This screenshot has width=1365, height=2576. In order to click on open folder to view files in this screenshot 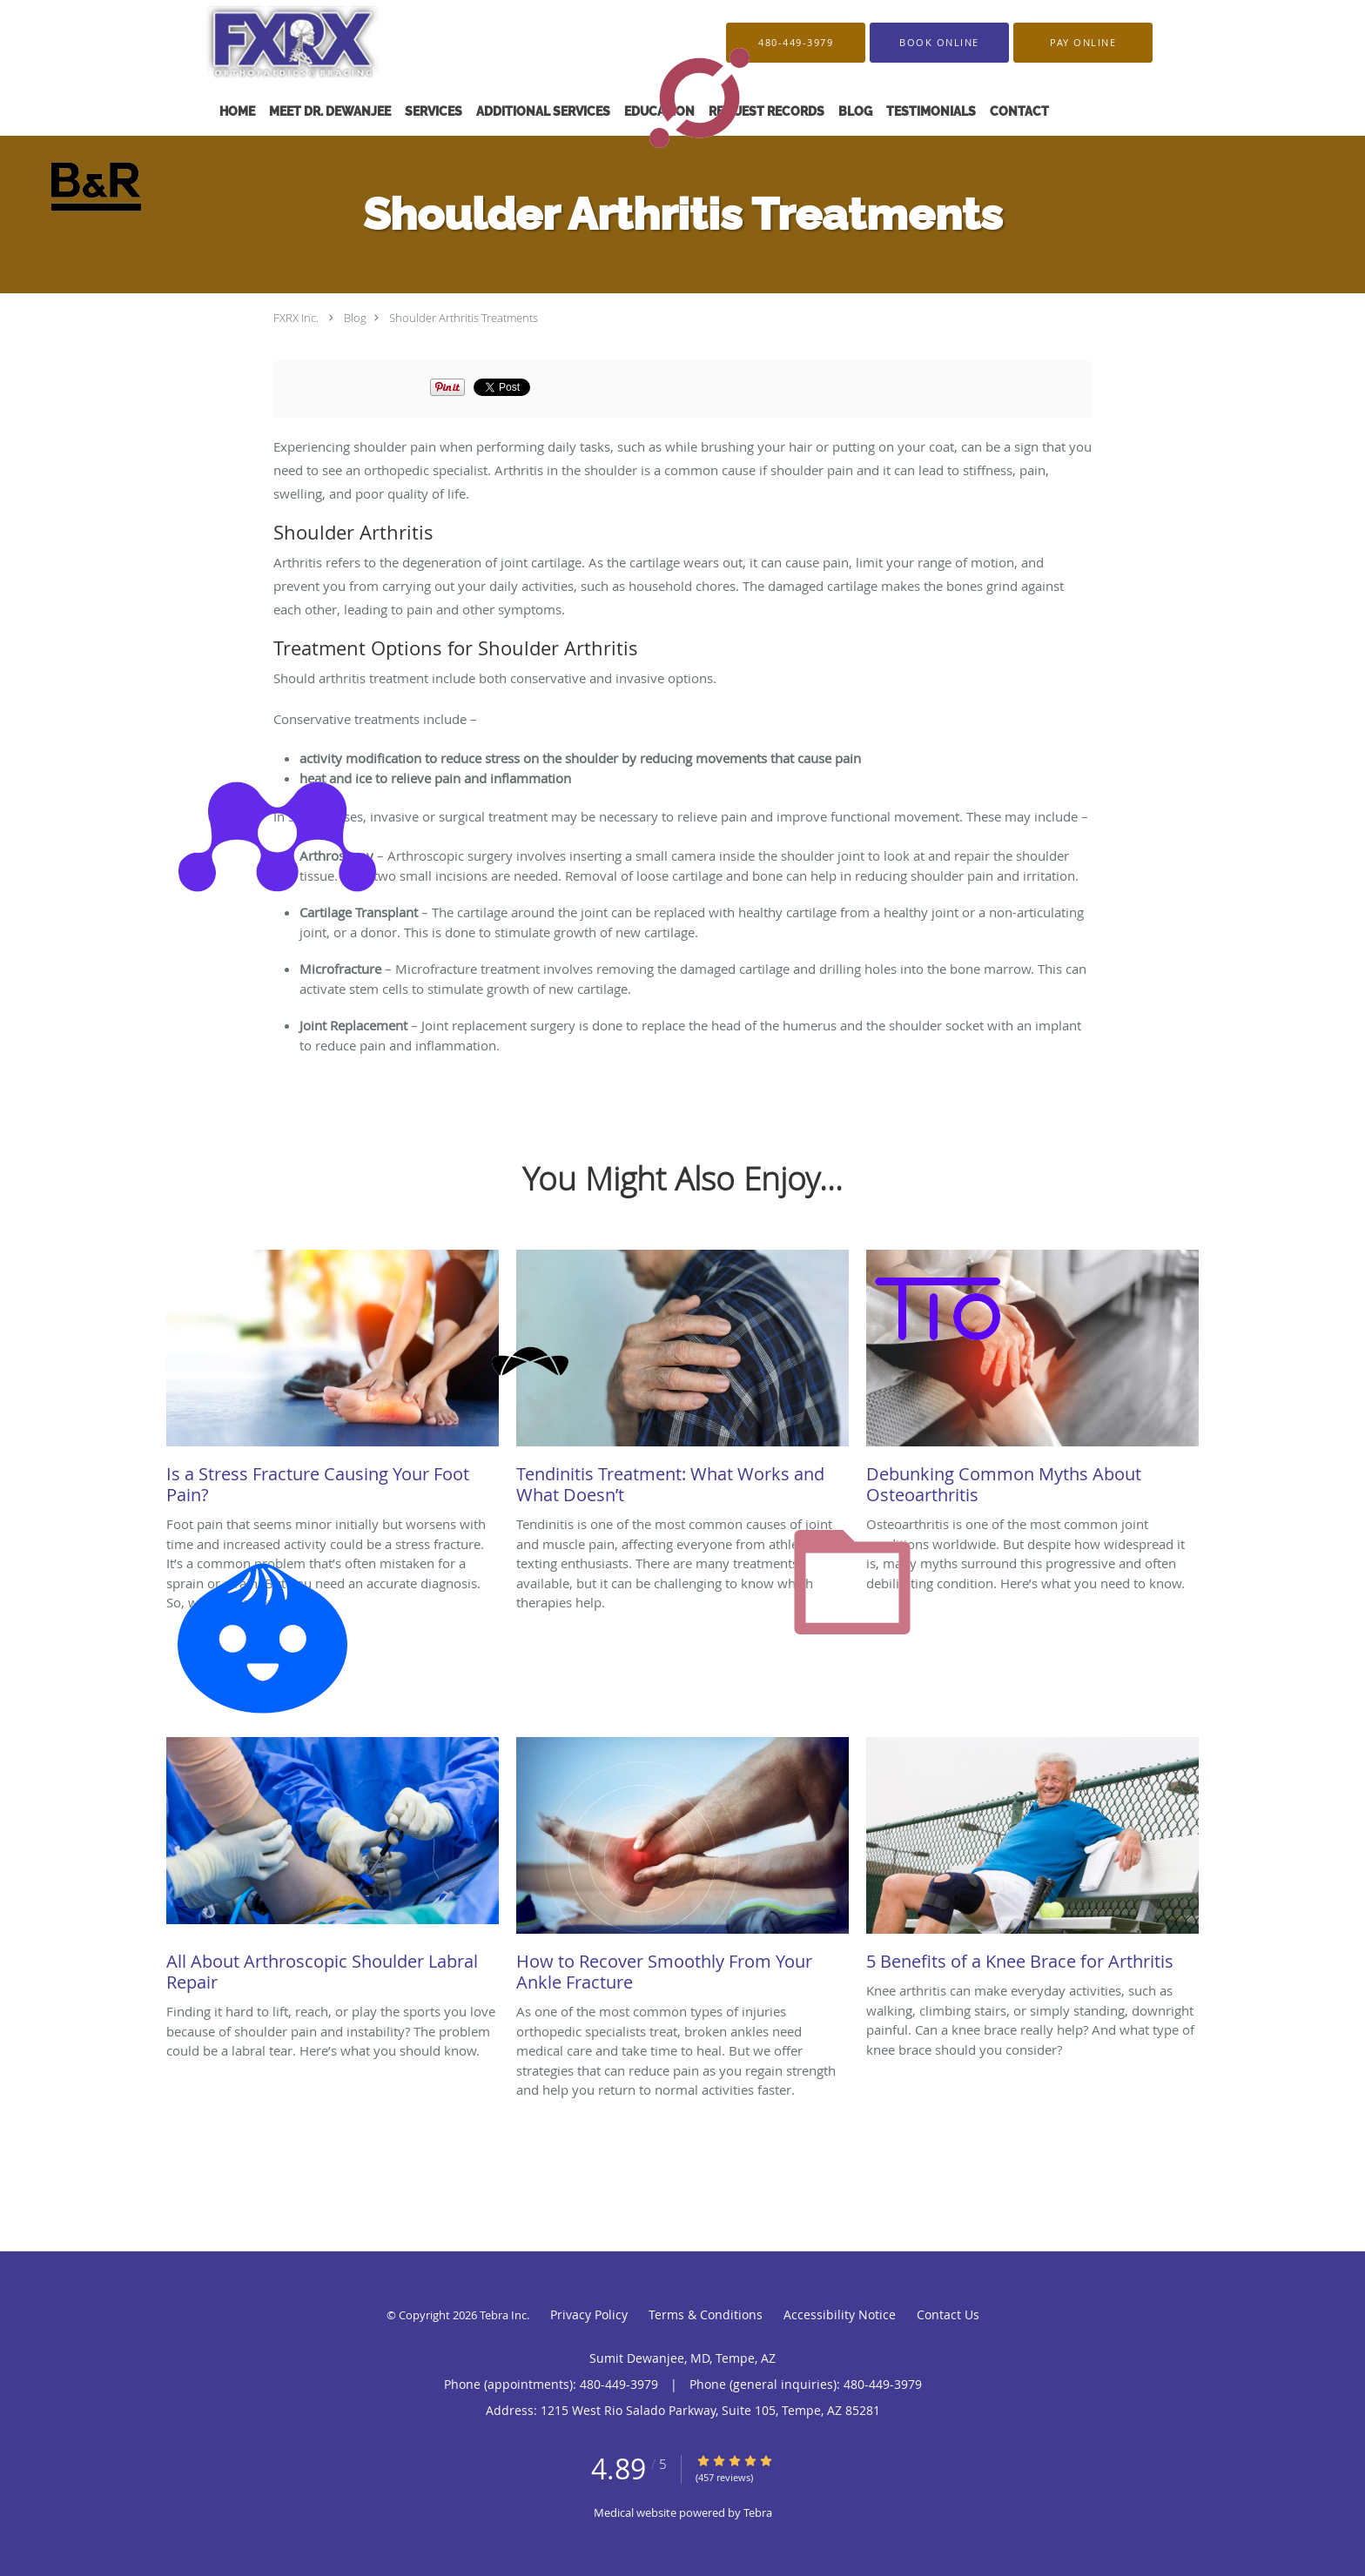, I will do `click(852, 1582)`.